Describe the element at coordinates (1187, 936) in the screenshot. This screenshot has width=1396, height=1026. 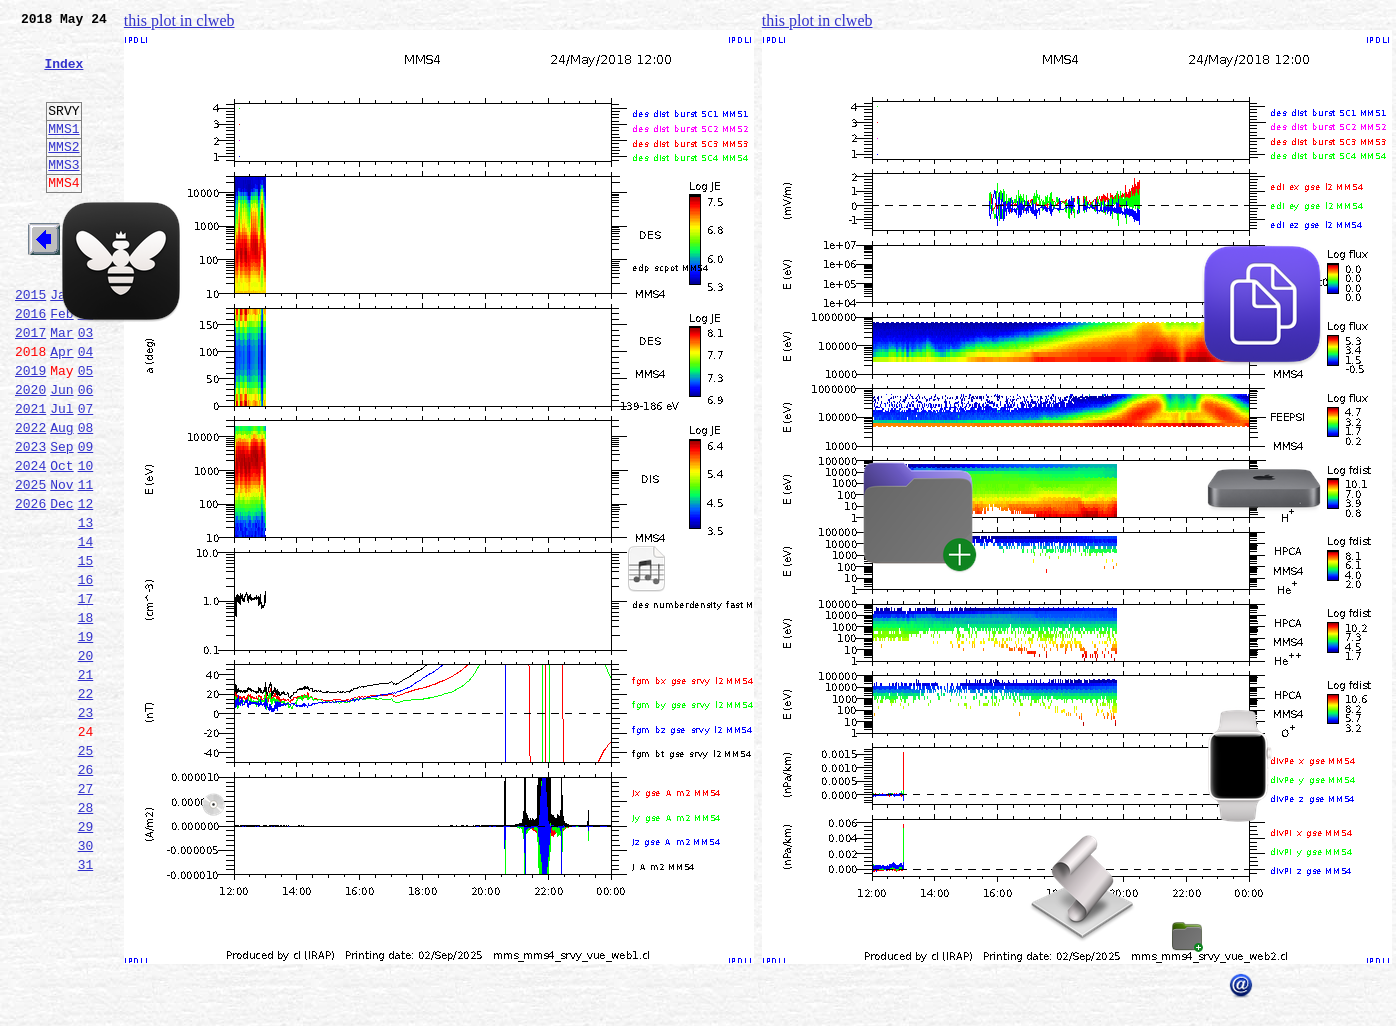
I see `create a new folder` at that location.